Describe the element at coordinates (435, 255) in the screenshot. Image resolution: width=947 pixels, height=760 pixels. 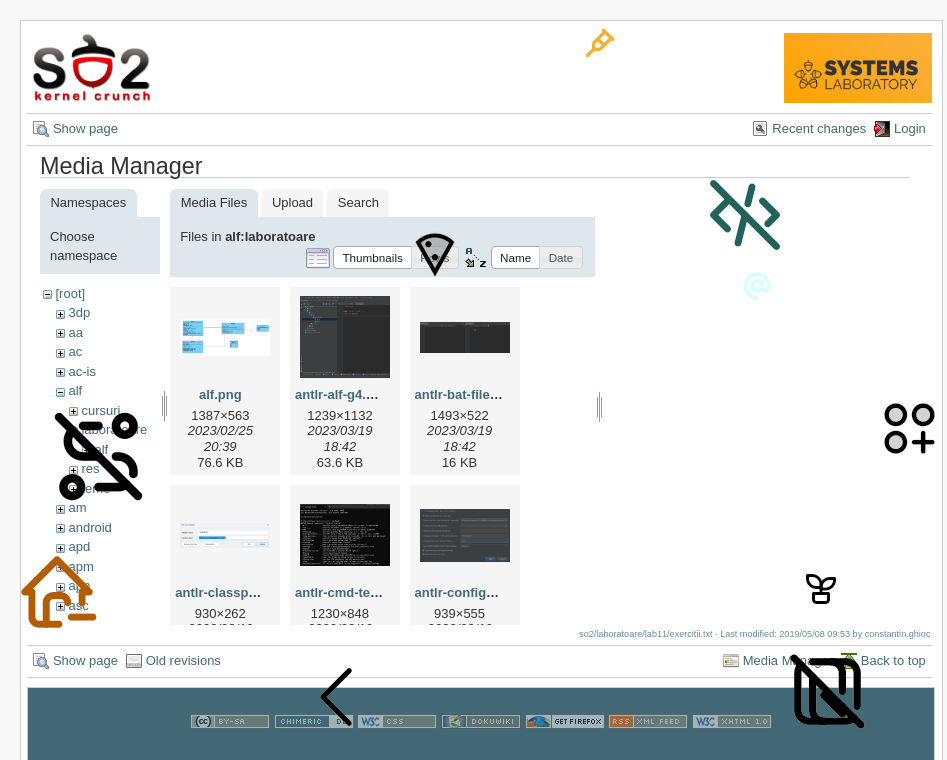
I see `find nearby pizza restaurants` at that location.